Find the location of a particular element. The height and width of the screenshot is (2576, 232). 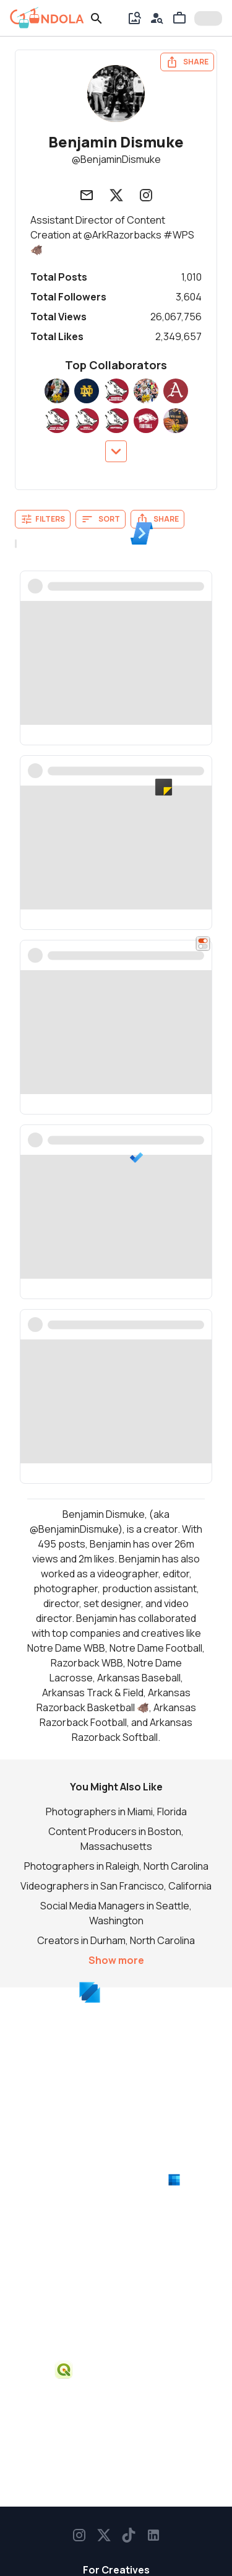

open qgis geographic information system application is located at coordinates (64, 2370).